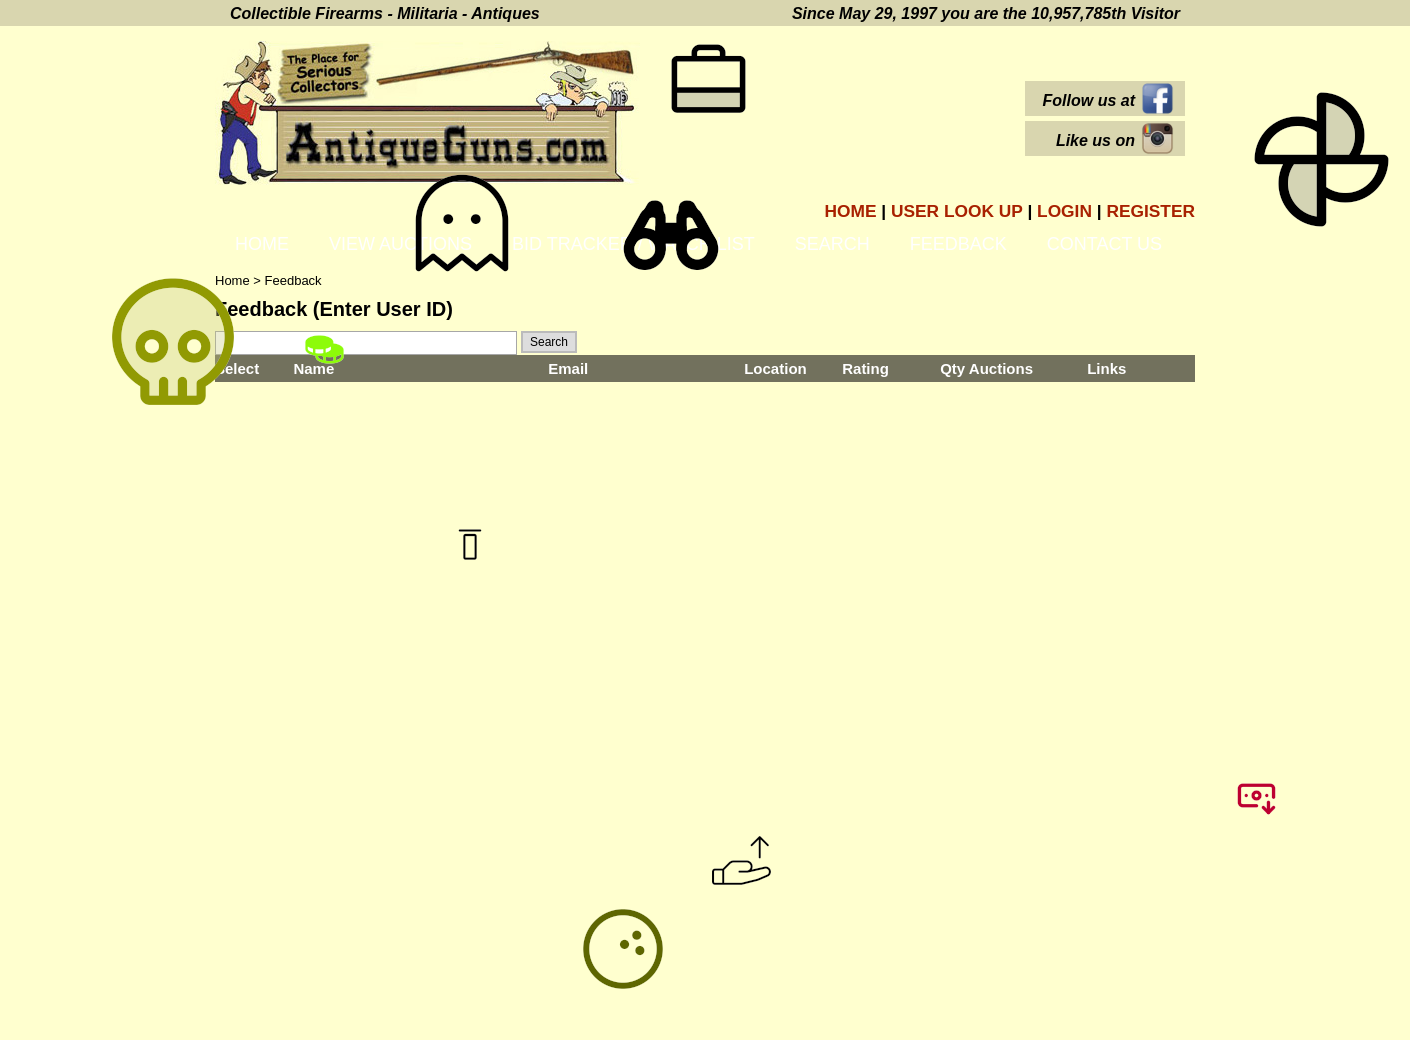 The height and width of the screenshot is (1040, 1410). What do you see at coordinates (470, 544) in the screenshot?
I see `align element to top edge` at bounding box center [470, 544].